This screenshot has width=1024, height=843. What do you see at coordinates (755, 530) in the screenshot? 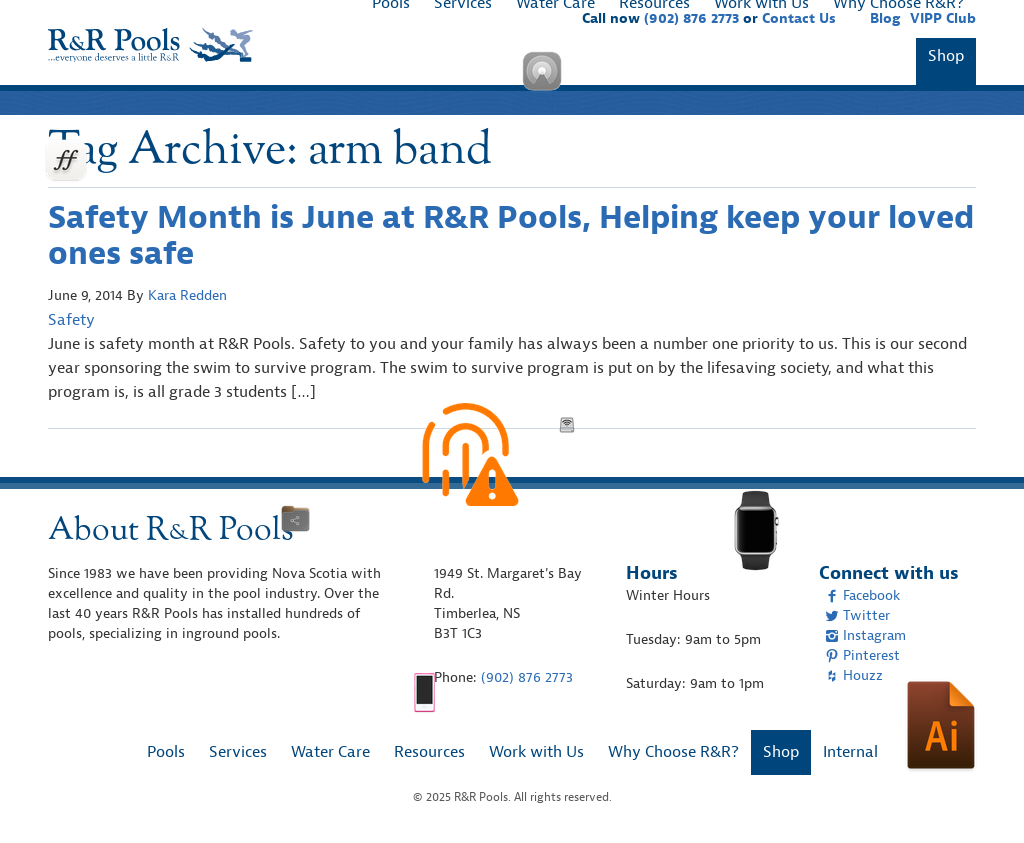
I see `apple watch device icon` at bounding box center [755, 530].